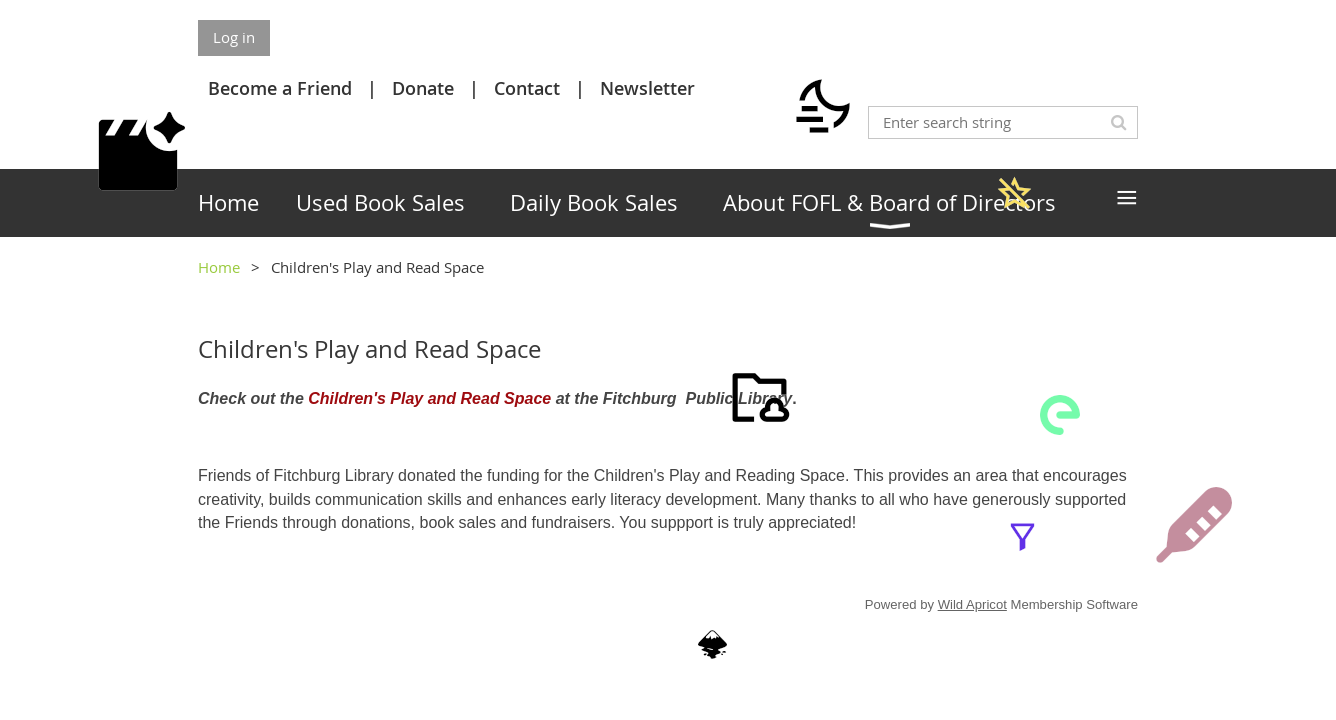  I want to click on filter or sort content, so click(1022, 536).